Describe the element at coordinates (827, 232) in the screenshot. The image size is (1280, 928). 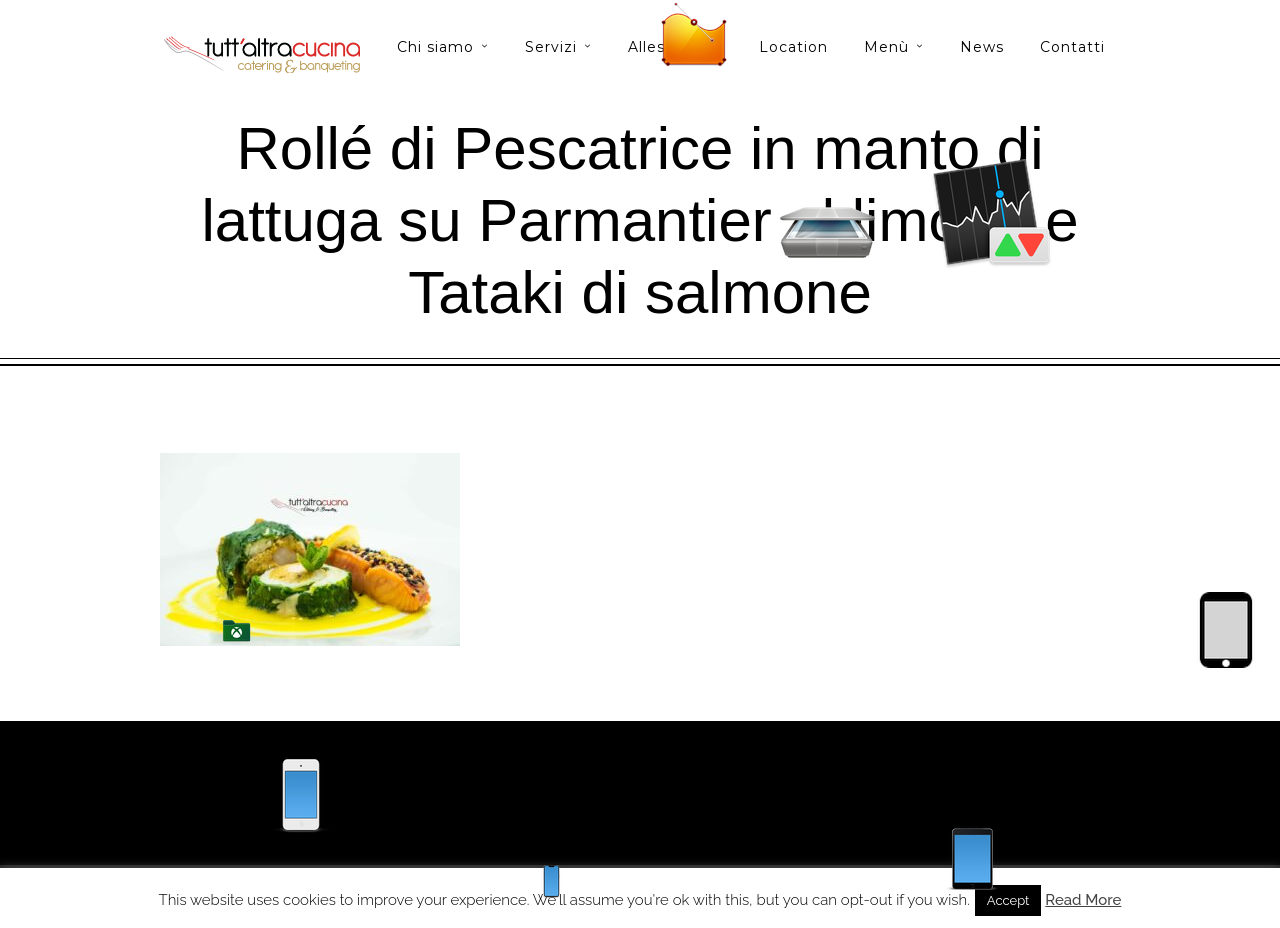
I see `scan documents using a wireless scanner` at that location.